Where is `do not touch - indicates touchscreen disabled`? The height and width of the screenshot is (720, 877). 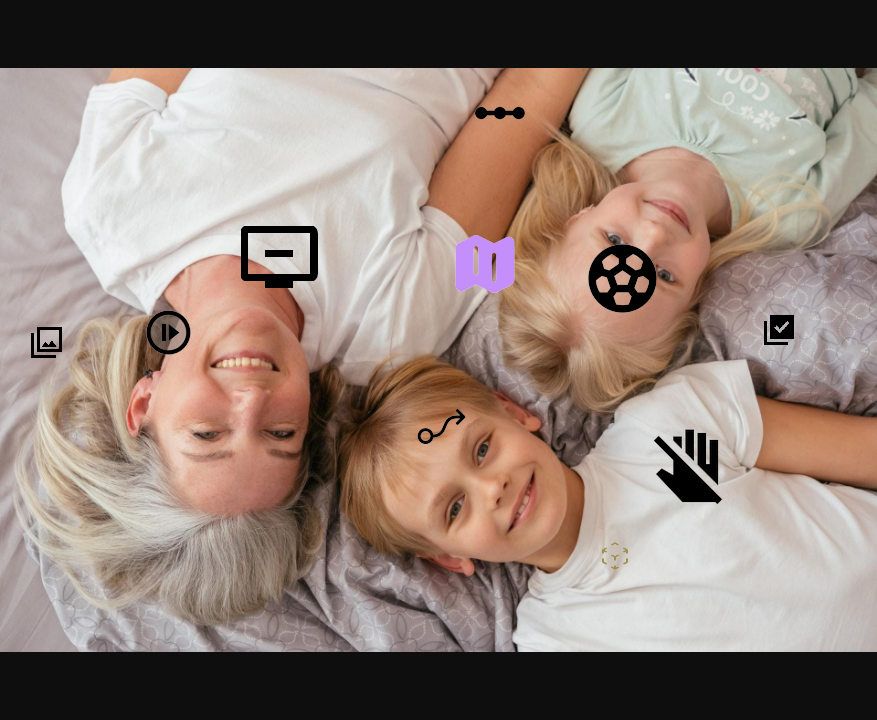 do not touch - indicates touchscreen disabled is located at coordinates (690, 467).